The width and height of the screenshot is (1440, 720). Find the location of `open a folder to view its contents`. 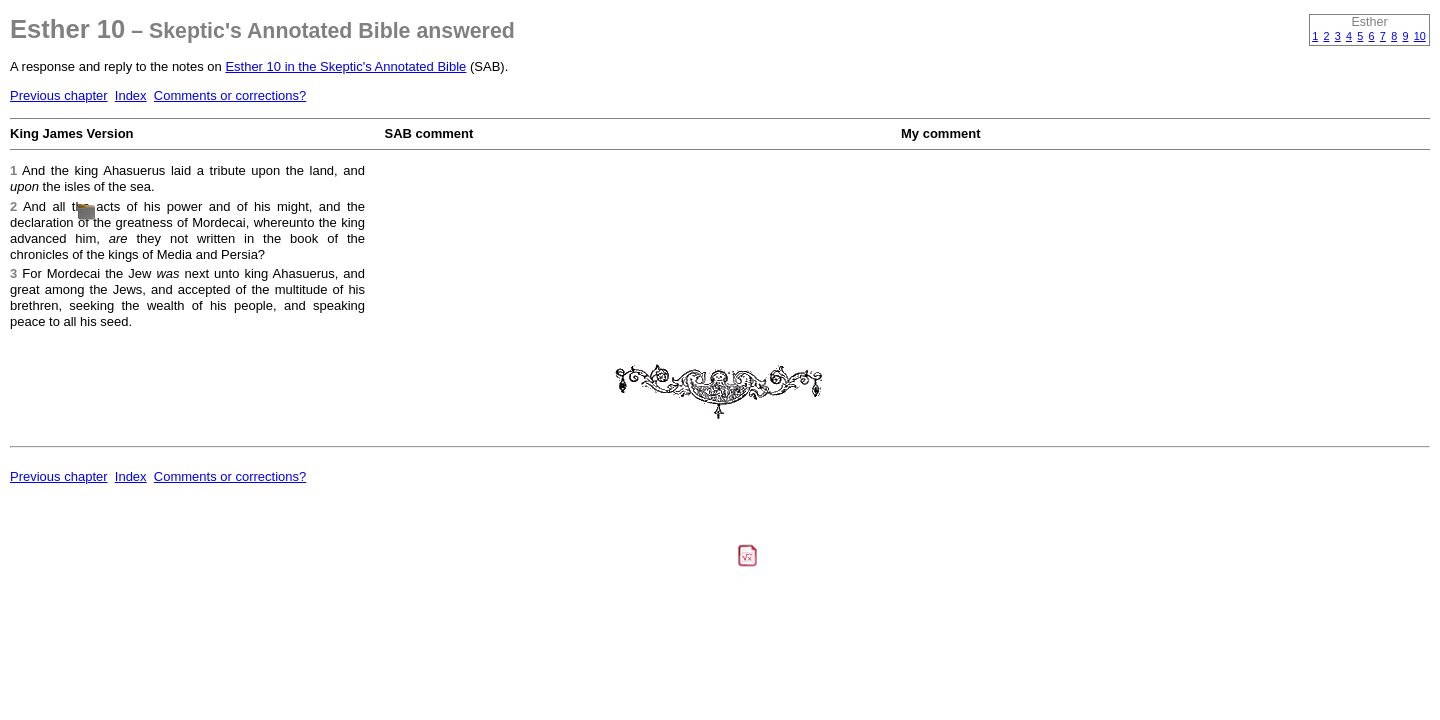

open a folder to view its contents is located at coordinates (86, 211).